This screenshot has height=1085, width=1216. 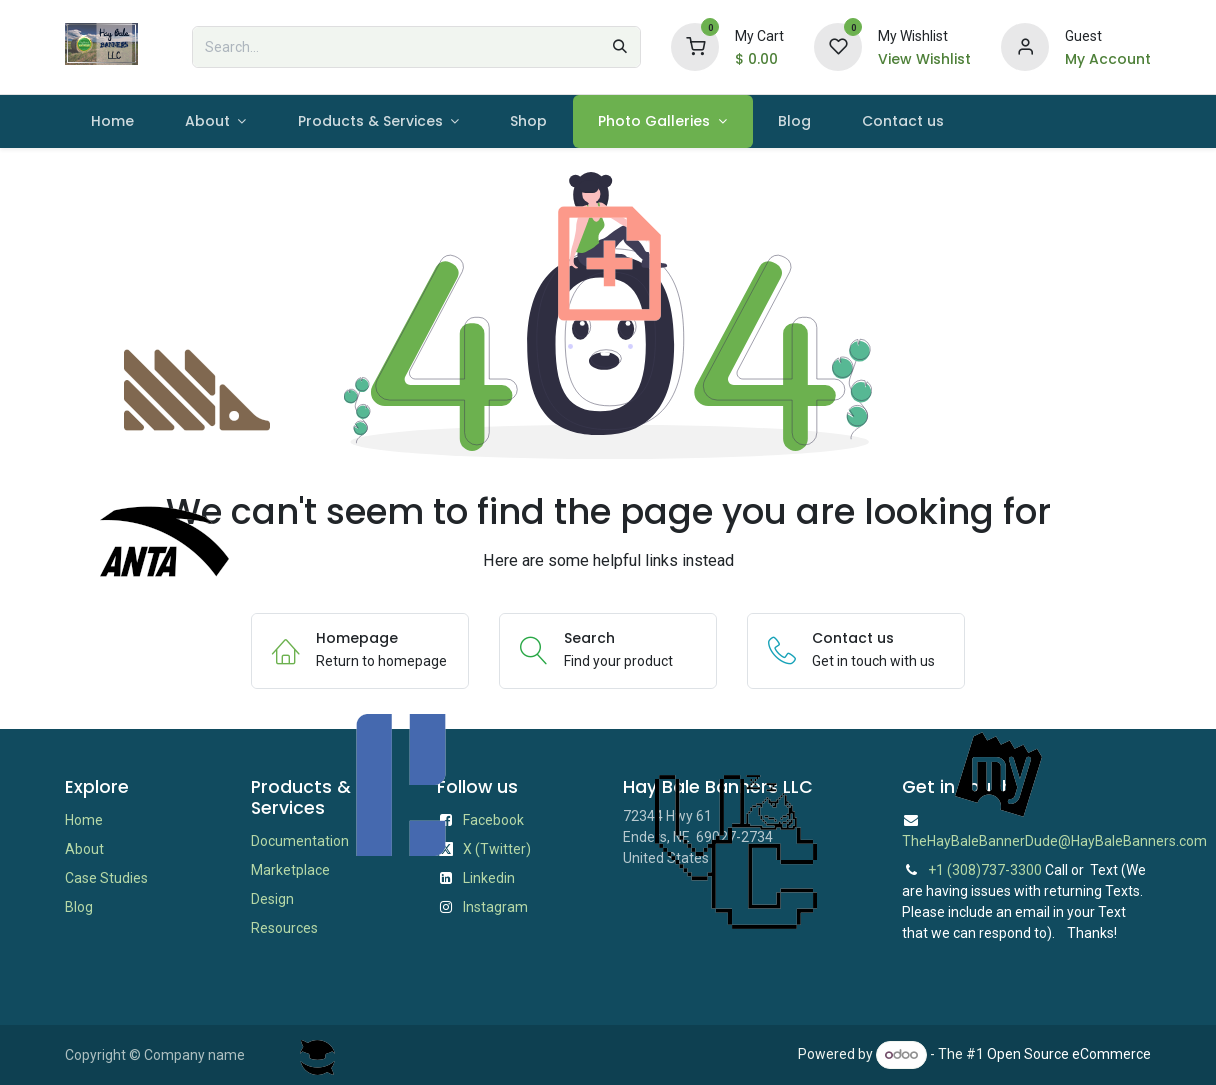 I want to click on create a new file, so click(x=609, y=263).